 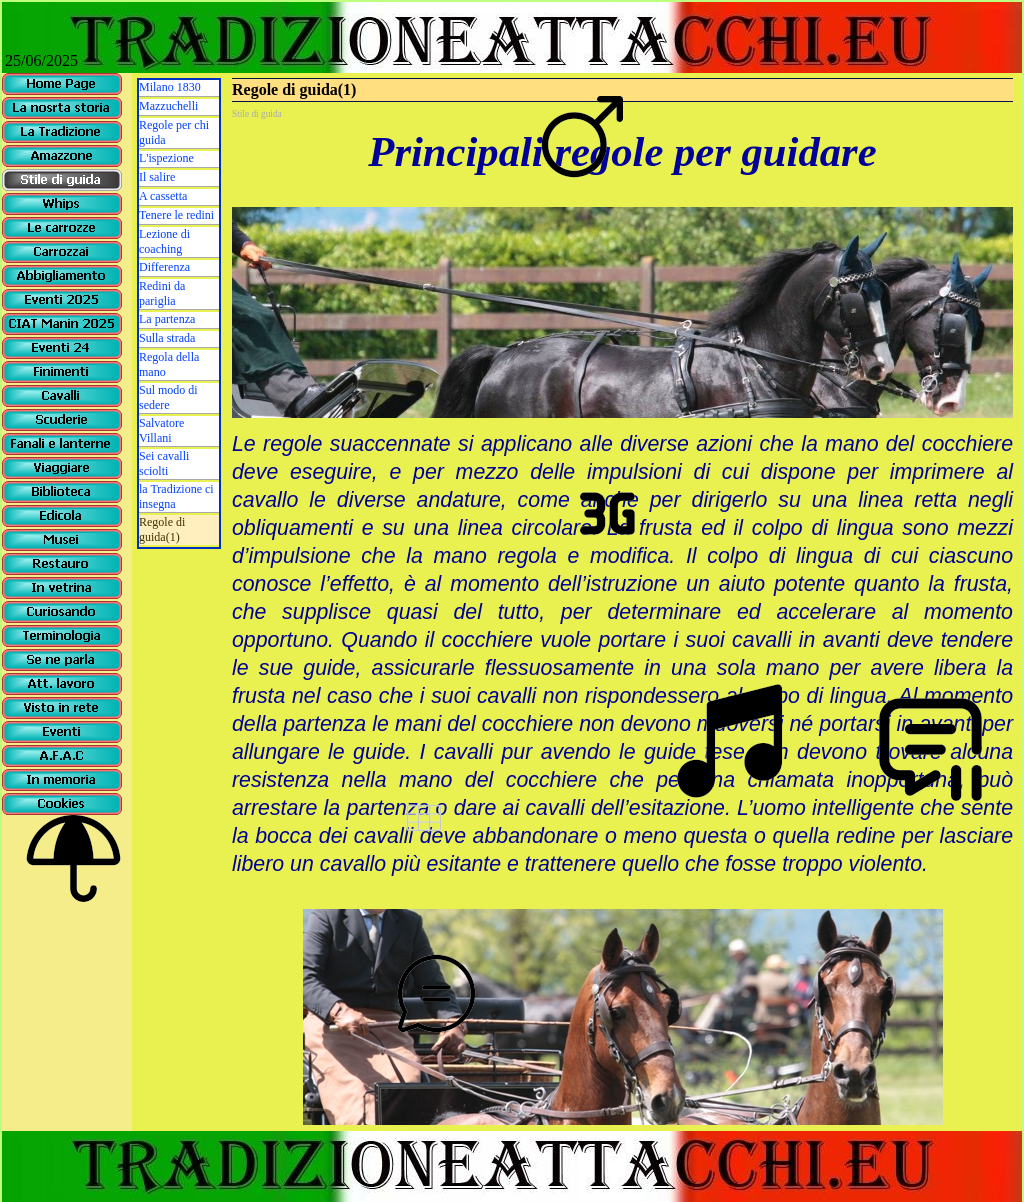 What do you see at coordinates (424, 818) in the screenshot?
I see `view items in grid layout` at bounding box center [424, 818].